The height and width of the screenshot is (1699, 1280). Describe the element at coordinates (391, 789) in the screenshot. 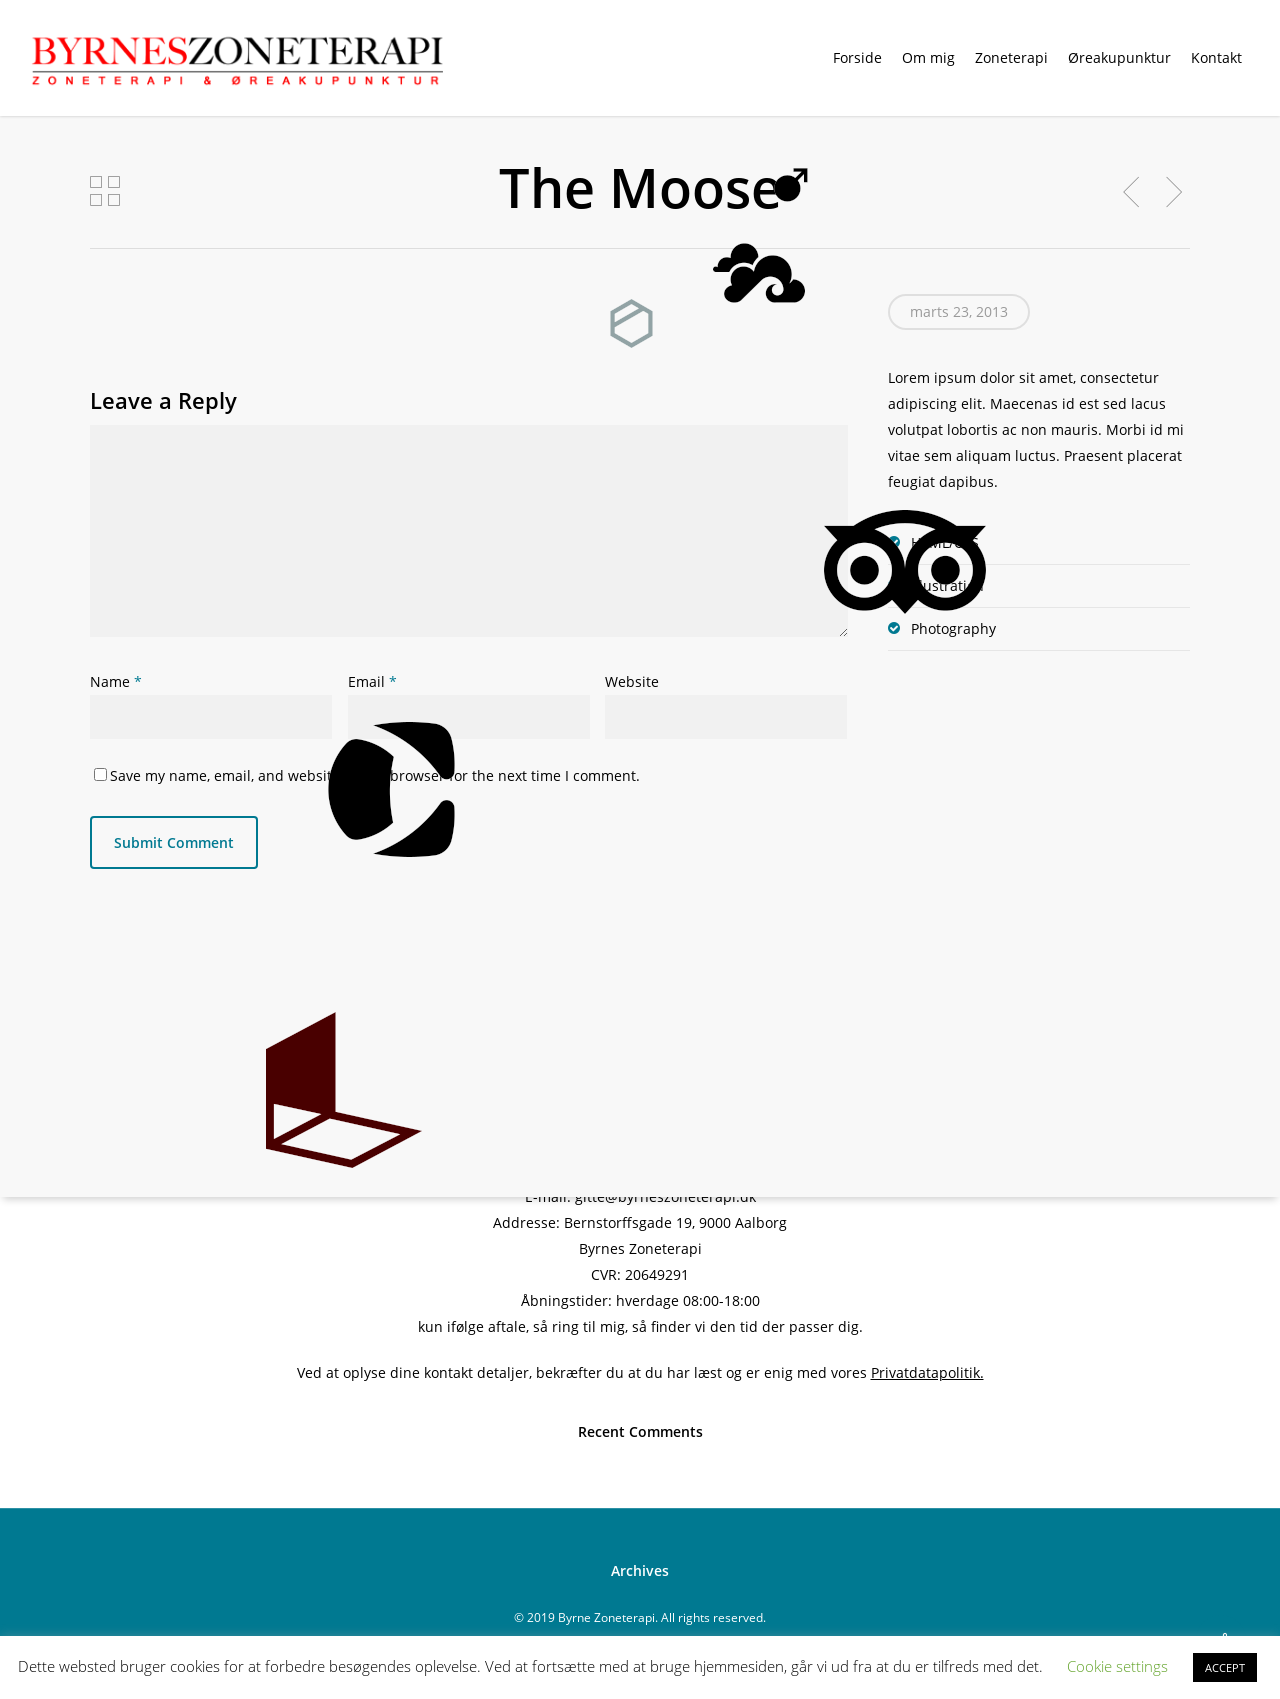

I see `conekta payment platform logo` at that location.